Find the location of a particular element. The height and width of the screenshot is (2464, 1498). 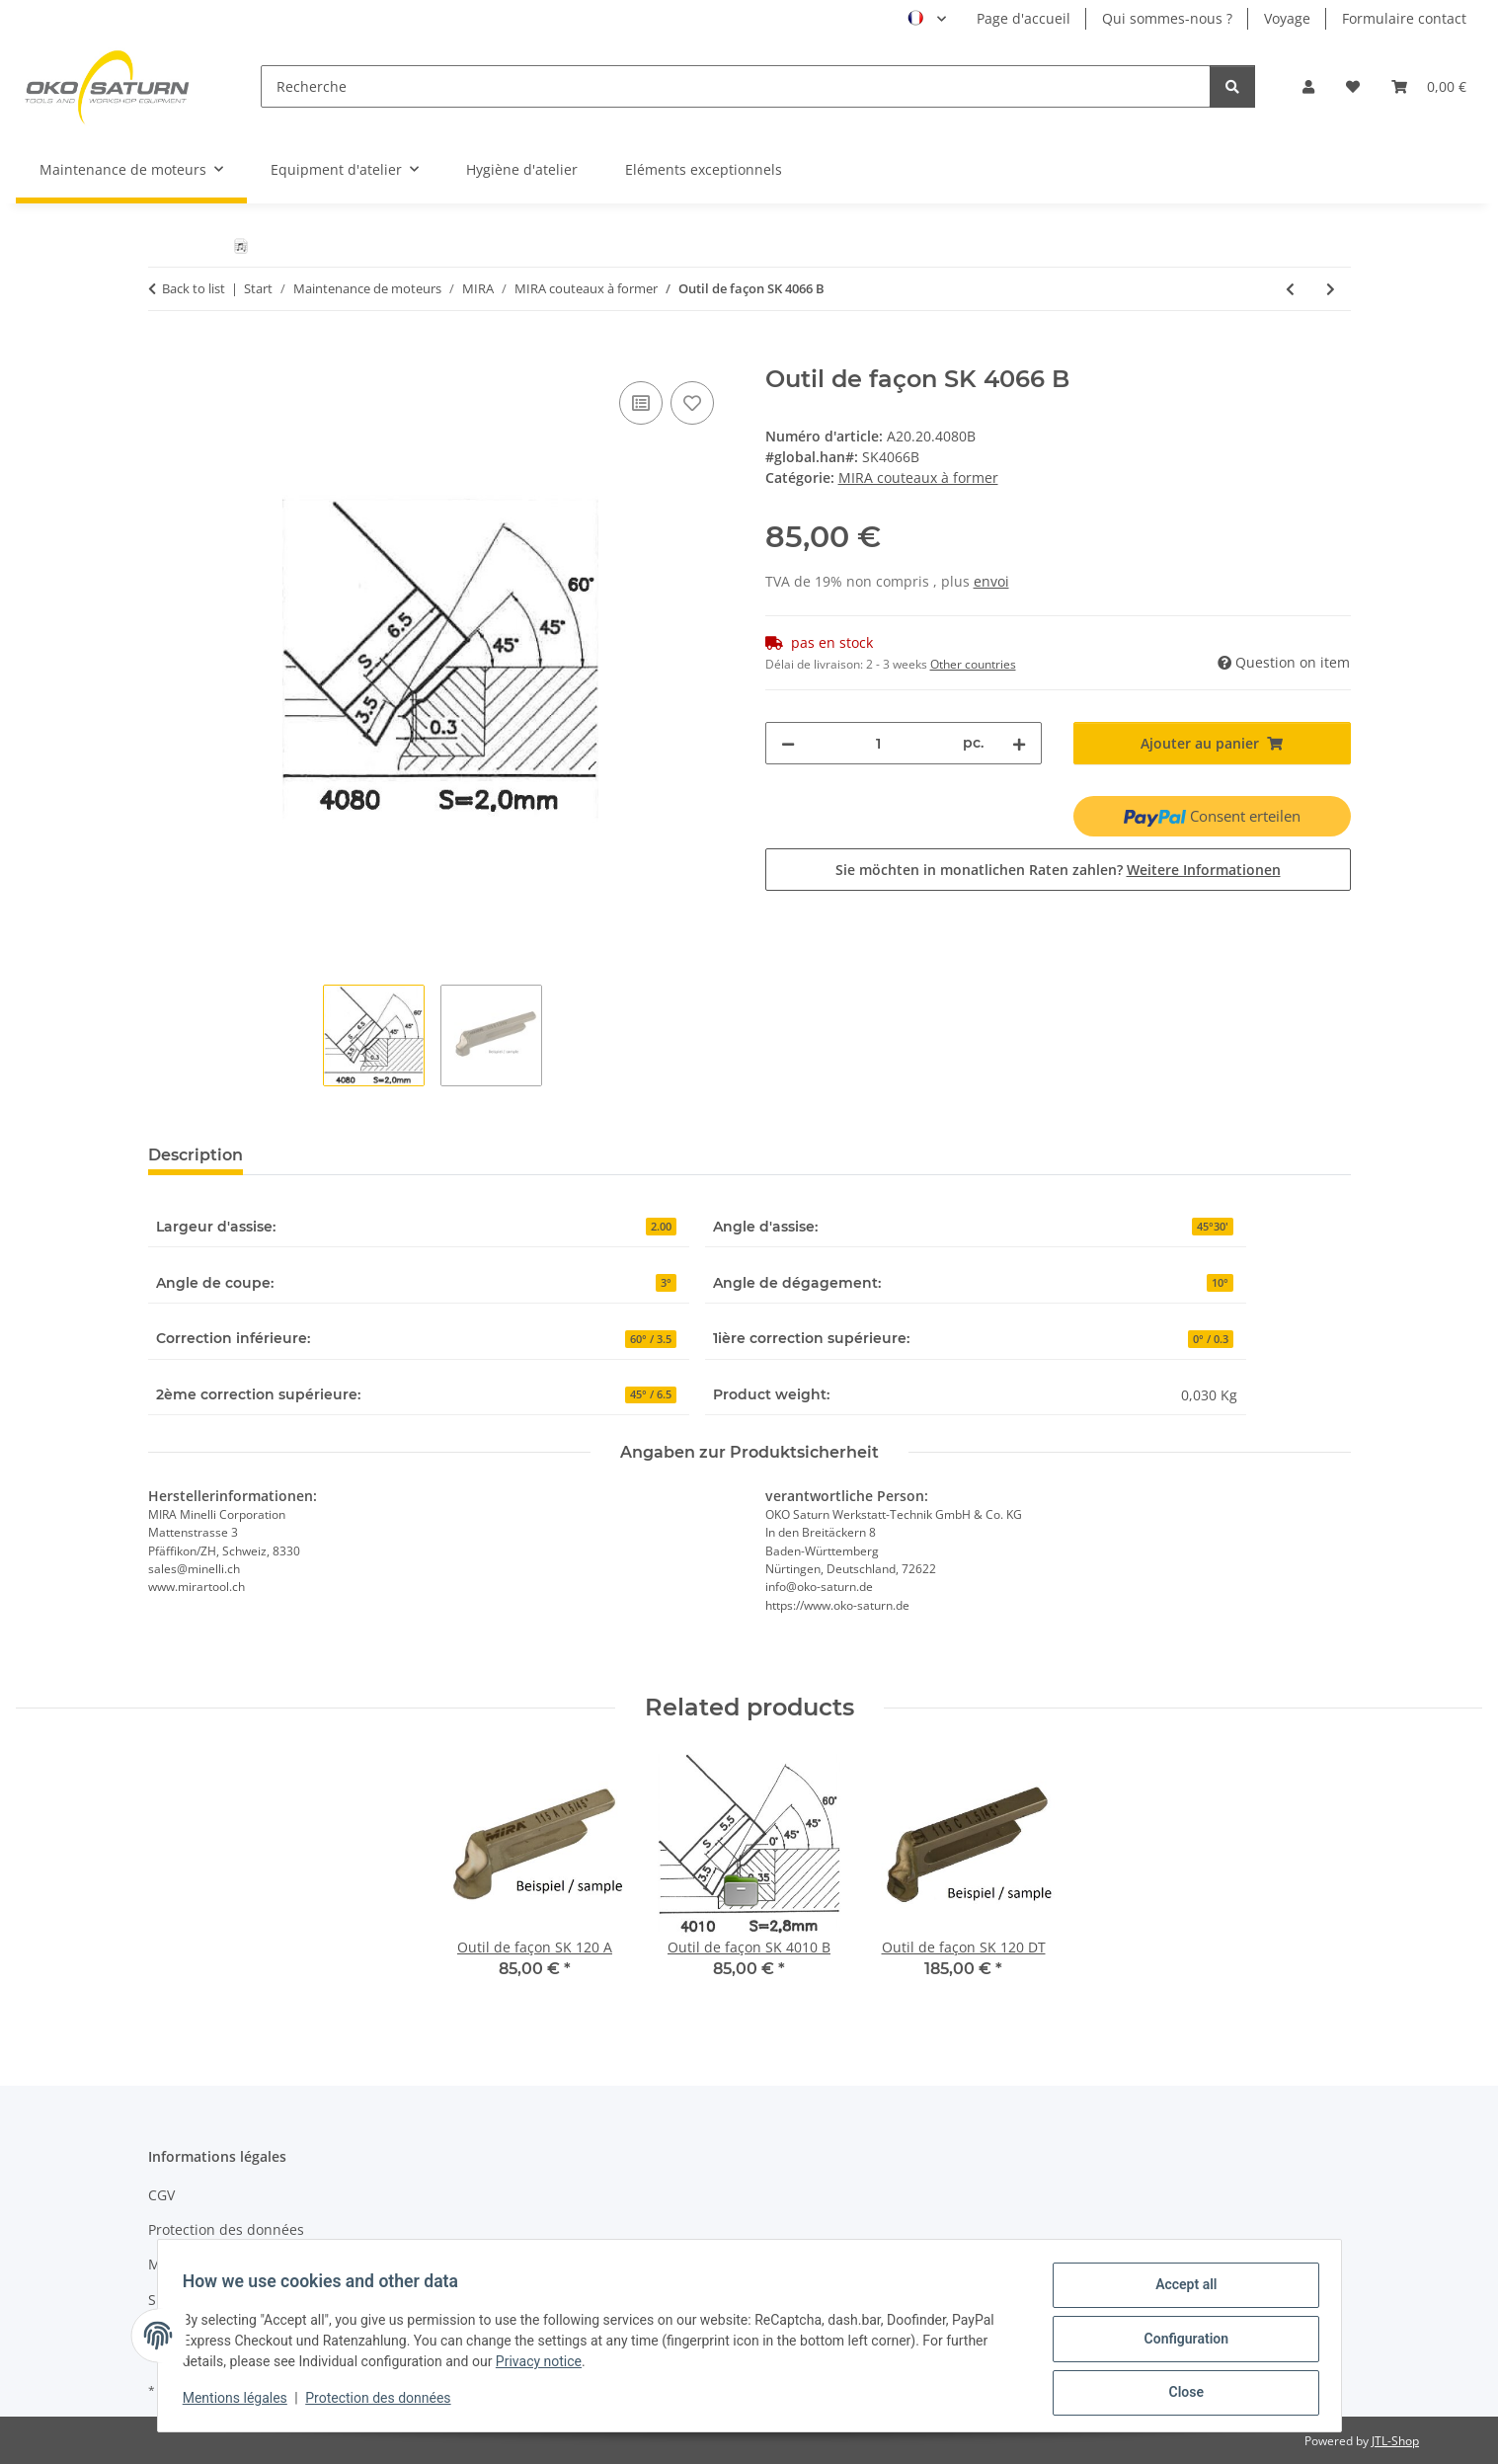

open the file manager application is located at coordinates (741, 1889).